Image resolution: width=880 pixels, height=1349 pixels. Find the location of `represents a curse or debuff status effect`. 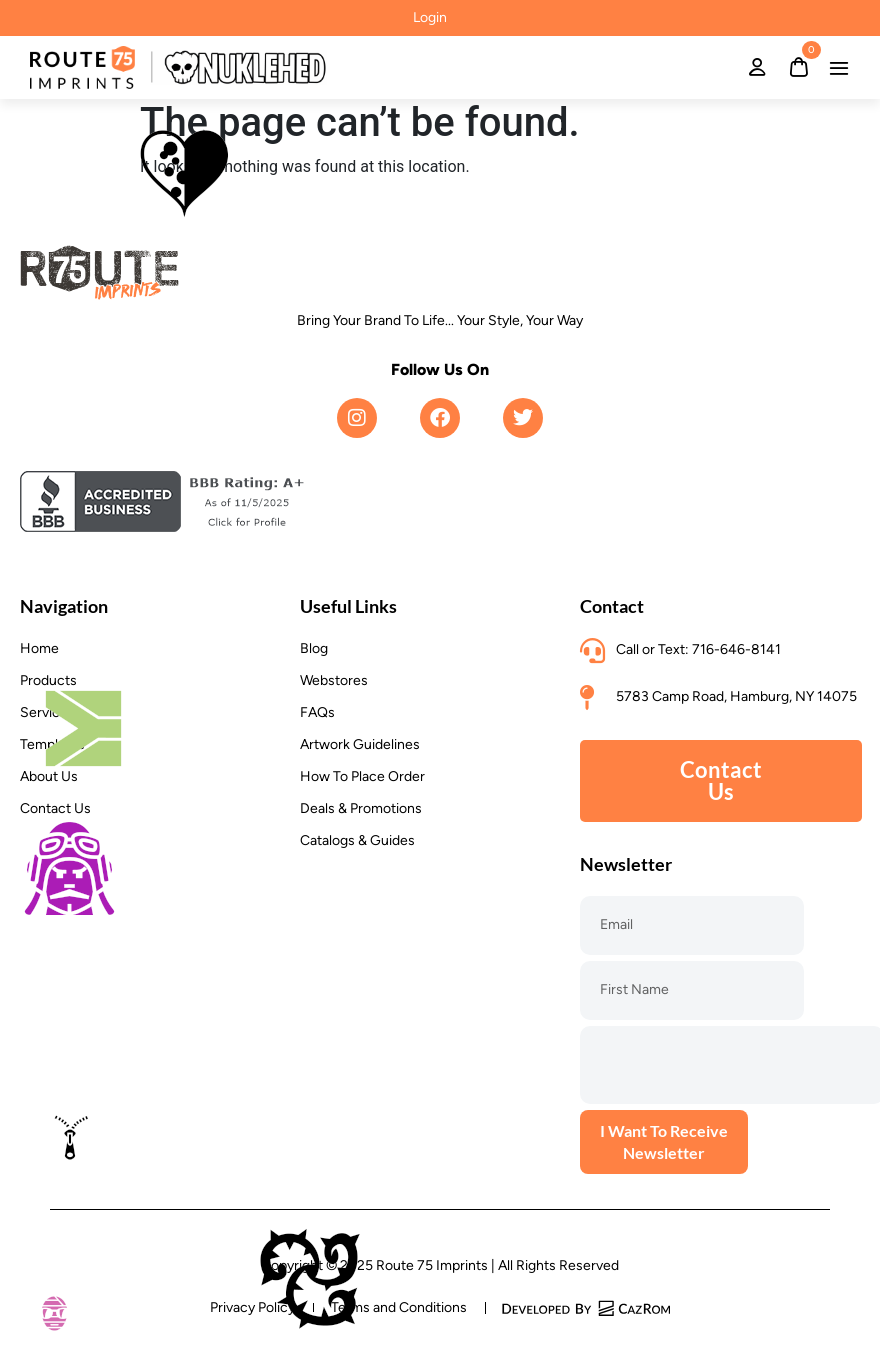

represents a curse or debuff status effect is located at coordinates (310, 1279).